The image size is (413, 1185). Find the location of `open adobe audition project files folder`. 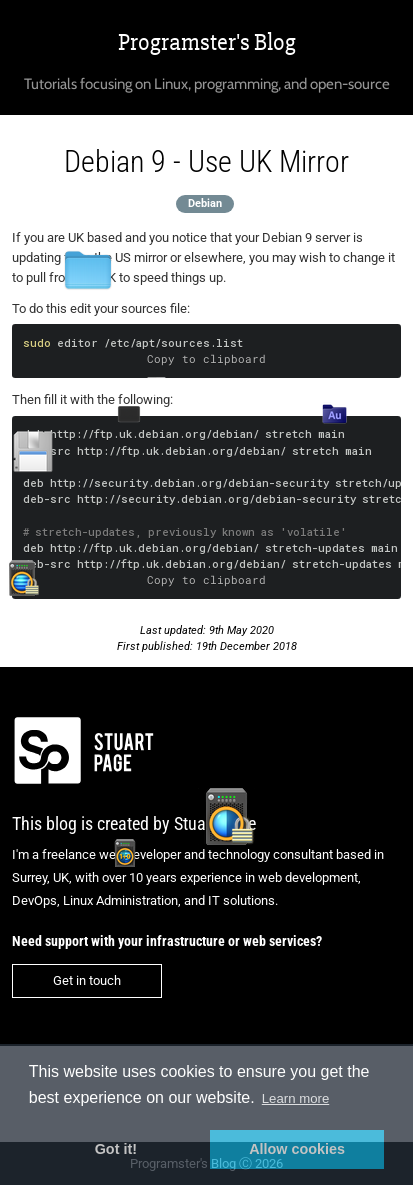

open adobe audition project files folder is located at coordinates (334, 414).